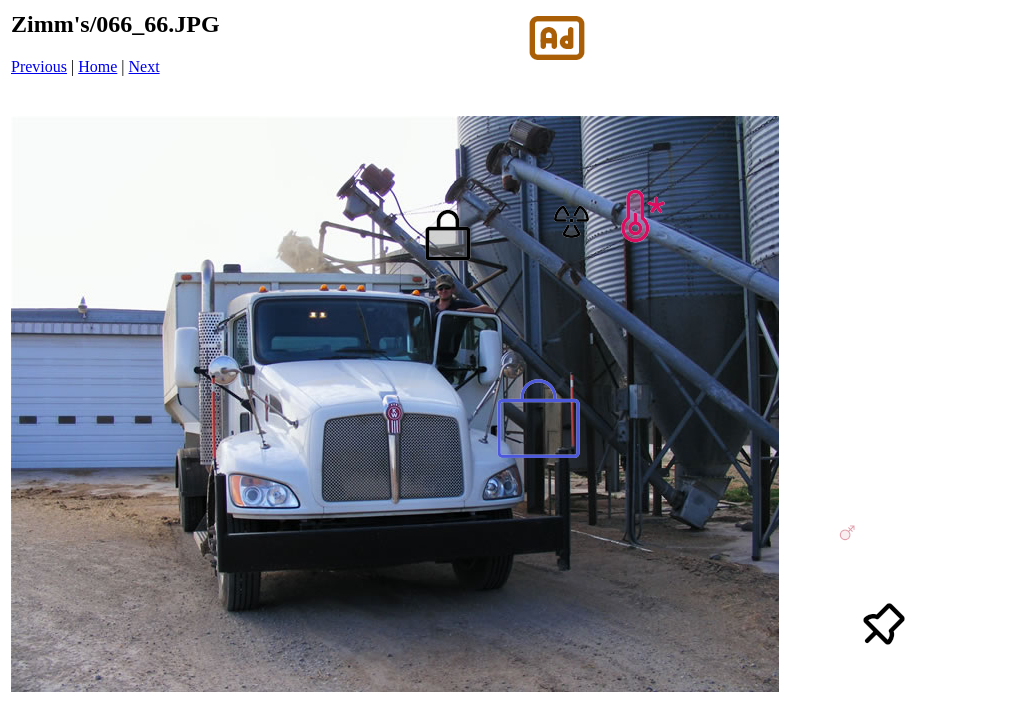 Image resolution: width=1024 pixels, height=720 pixels. Describe the element at coordinates (448, 238) in the screenshot. I see `indicates a locked or secured item` at that location.